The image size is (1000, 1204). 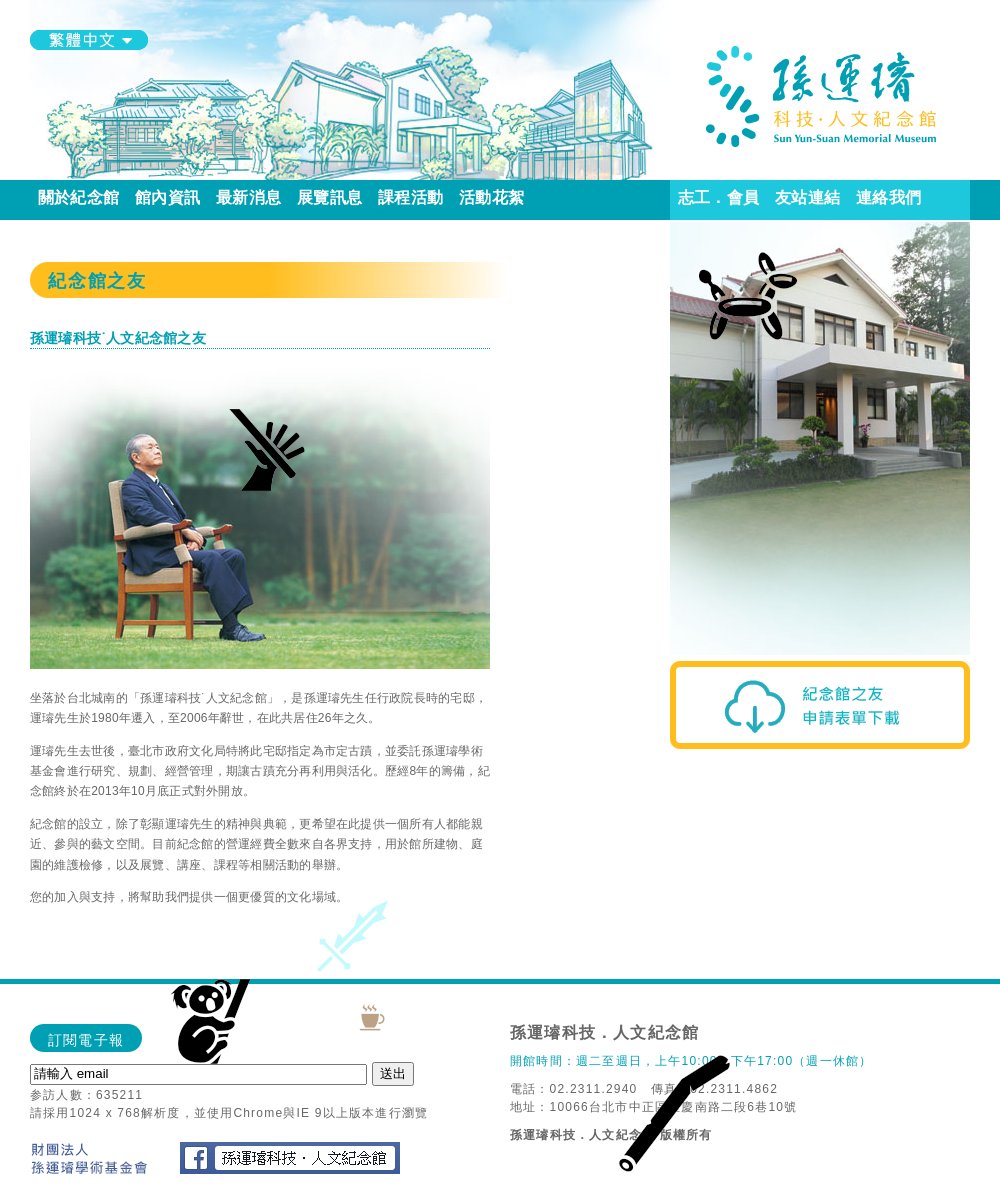 What do you see at coordinates (748, 296) in the screenshot?
I see `access party or celebration features` at bounding box center [748, 296].